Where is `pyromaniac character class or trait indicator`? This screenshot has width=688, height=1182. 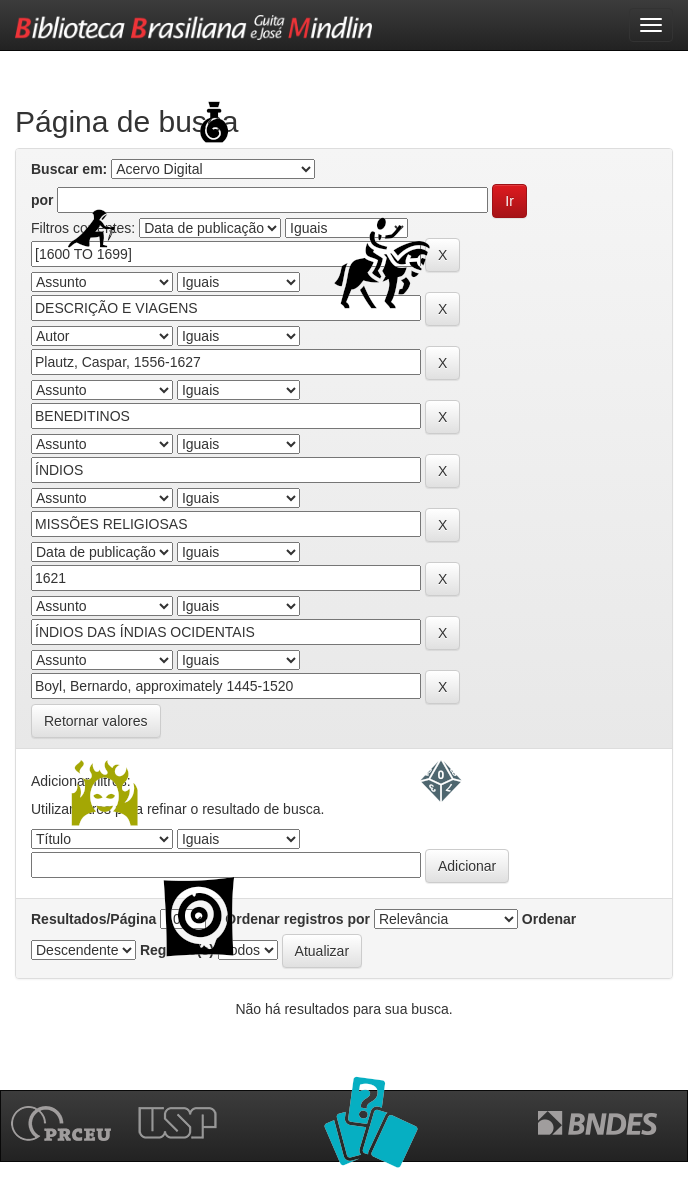
pyromaniac character class or trait indicator is located at coordinates (104, 792).